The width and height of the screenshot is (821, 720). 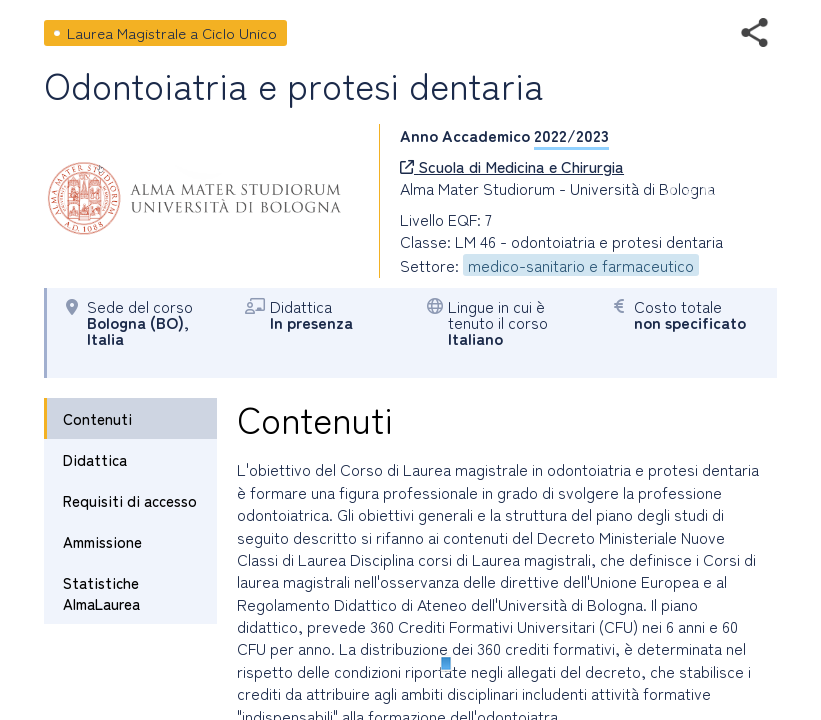 I want to click on adjust parameter behavior settings, so click(x=689, y=196).